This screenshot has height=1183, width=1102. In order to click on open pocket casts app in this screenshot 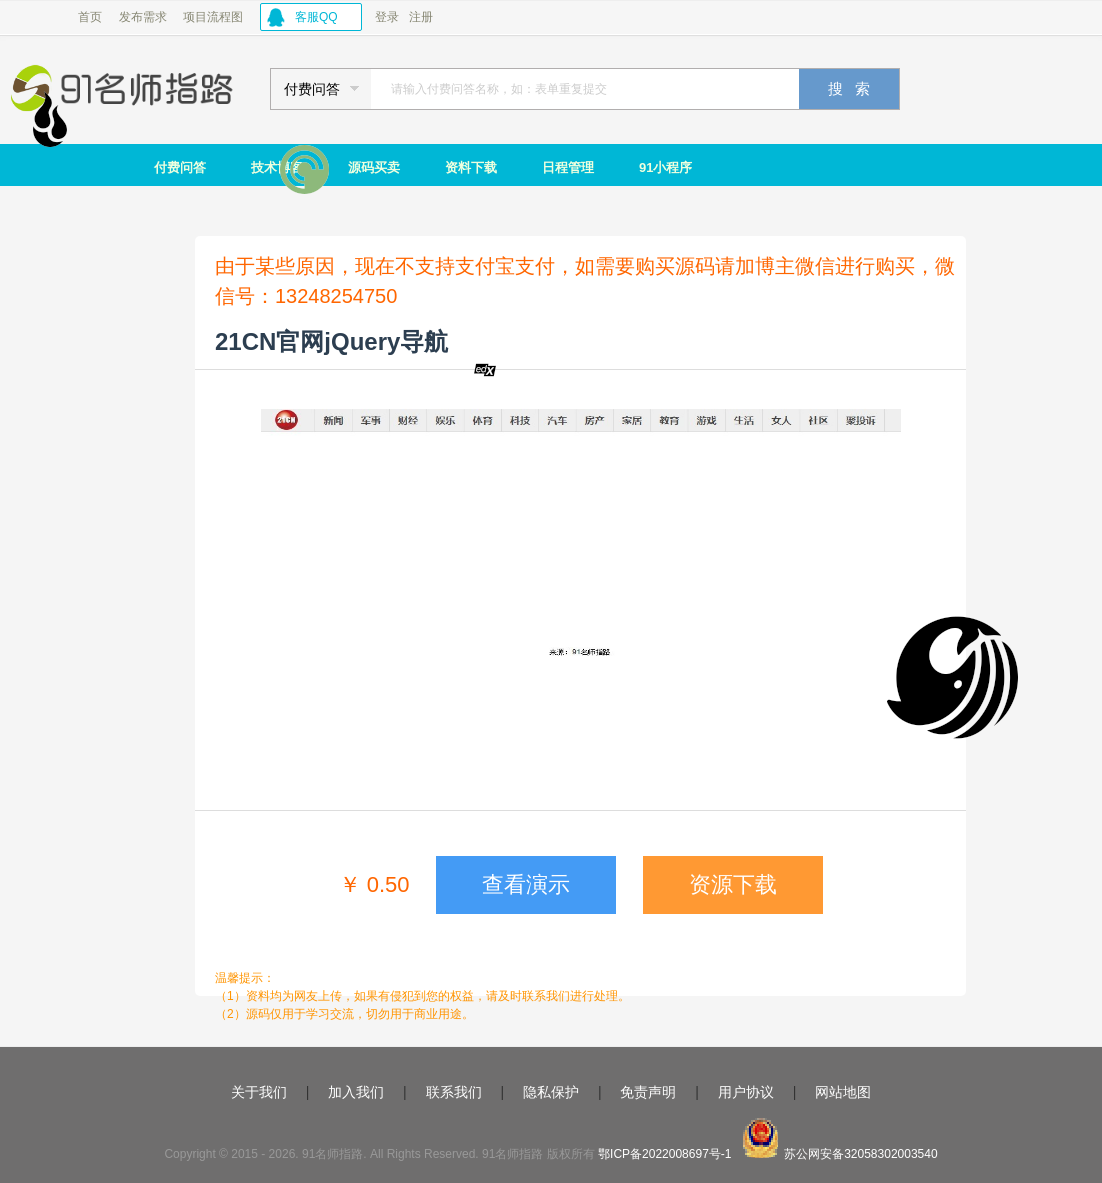, I will do `click(304, 169)`.